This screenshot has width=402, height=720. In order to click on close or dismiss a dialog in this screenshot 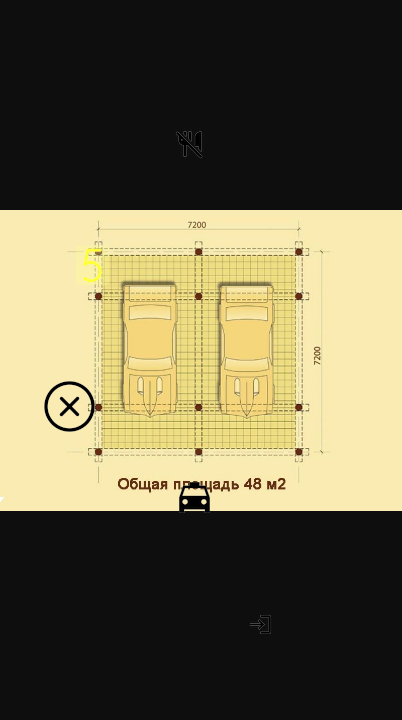, I will do `click(69, 406)`.